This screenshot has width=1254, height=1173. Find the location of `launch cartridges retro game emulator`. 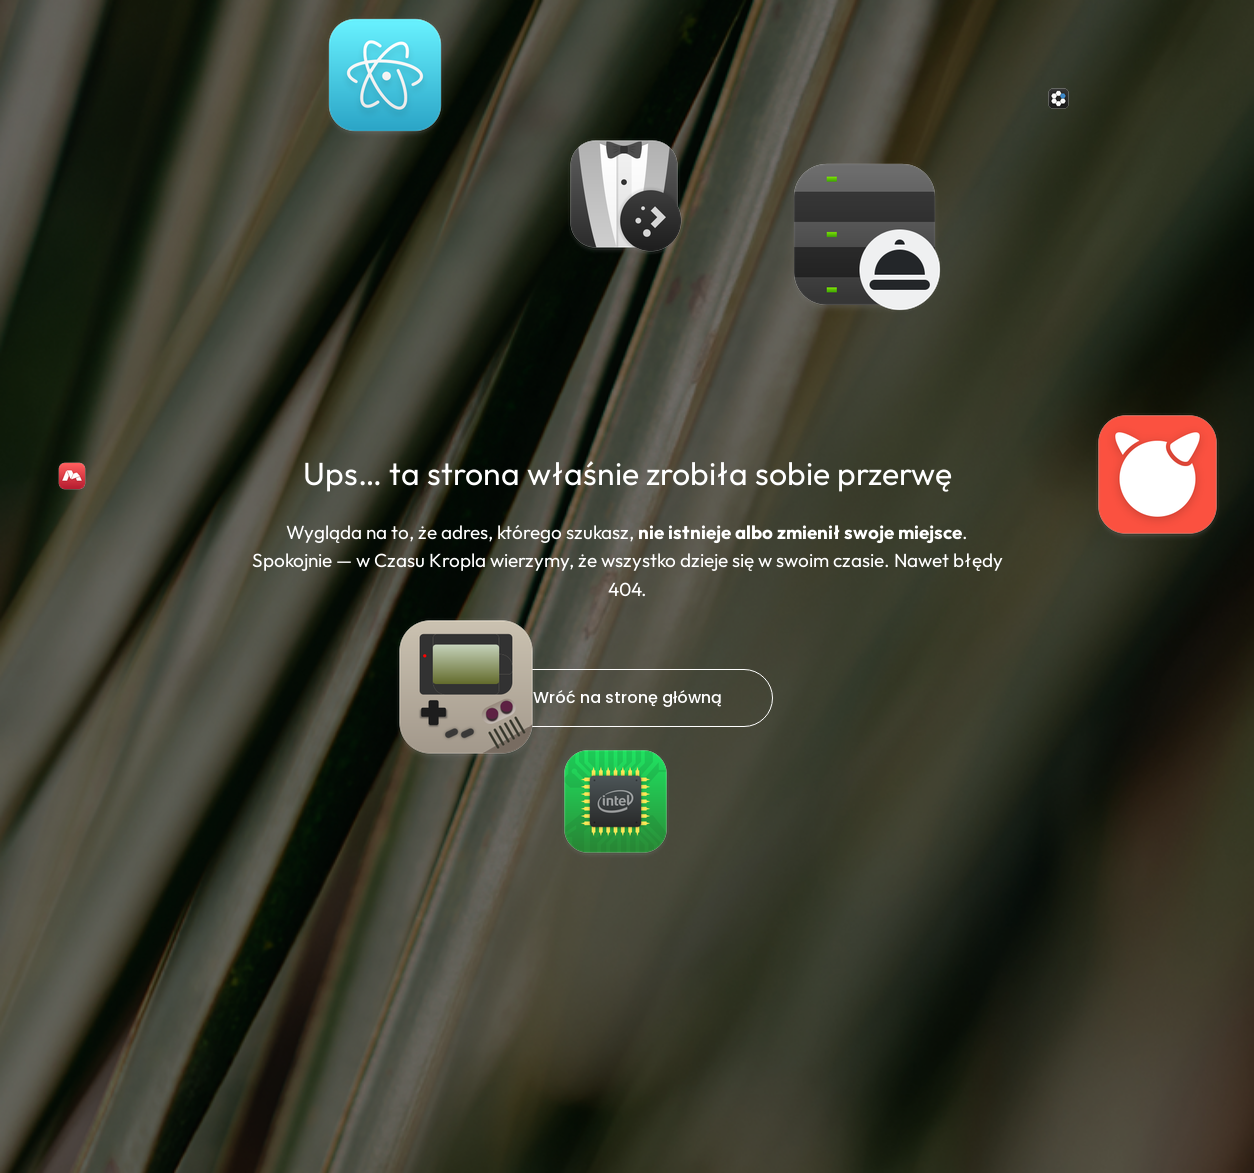

launch cartridges retro game emulator is located at coordinates (466, 687).